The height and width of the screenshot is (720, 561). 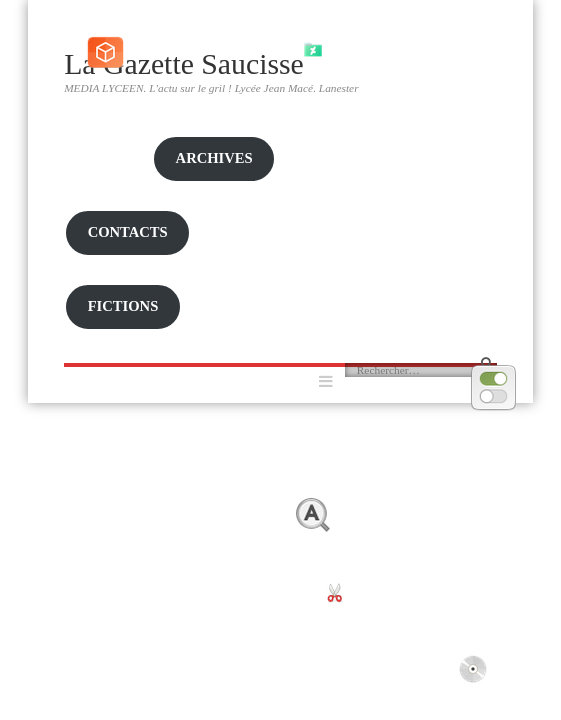 What do you see at coordinates (105, 51) in the screenshot?
I see `open a 3D model file in STL binary format` at bounding box center [105, 51].